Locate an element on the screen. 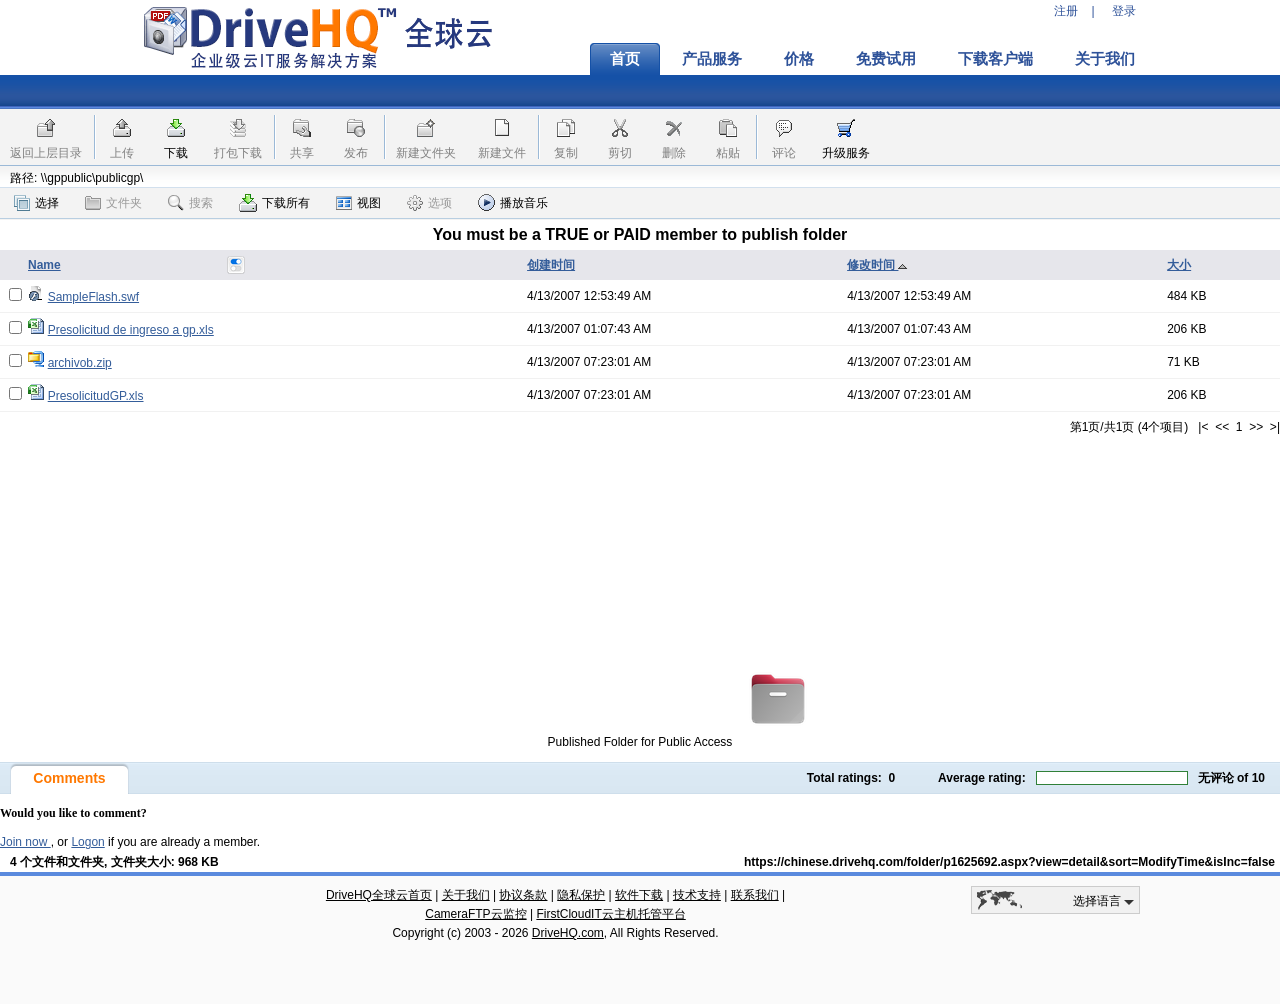 This screenshot has height=1004, width=1280. open the file manager application is located at coordinates (778, 699).